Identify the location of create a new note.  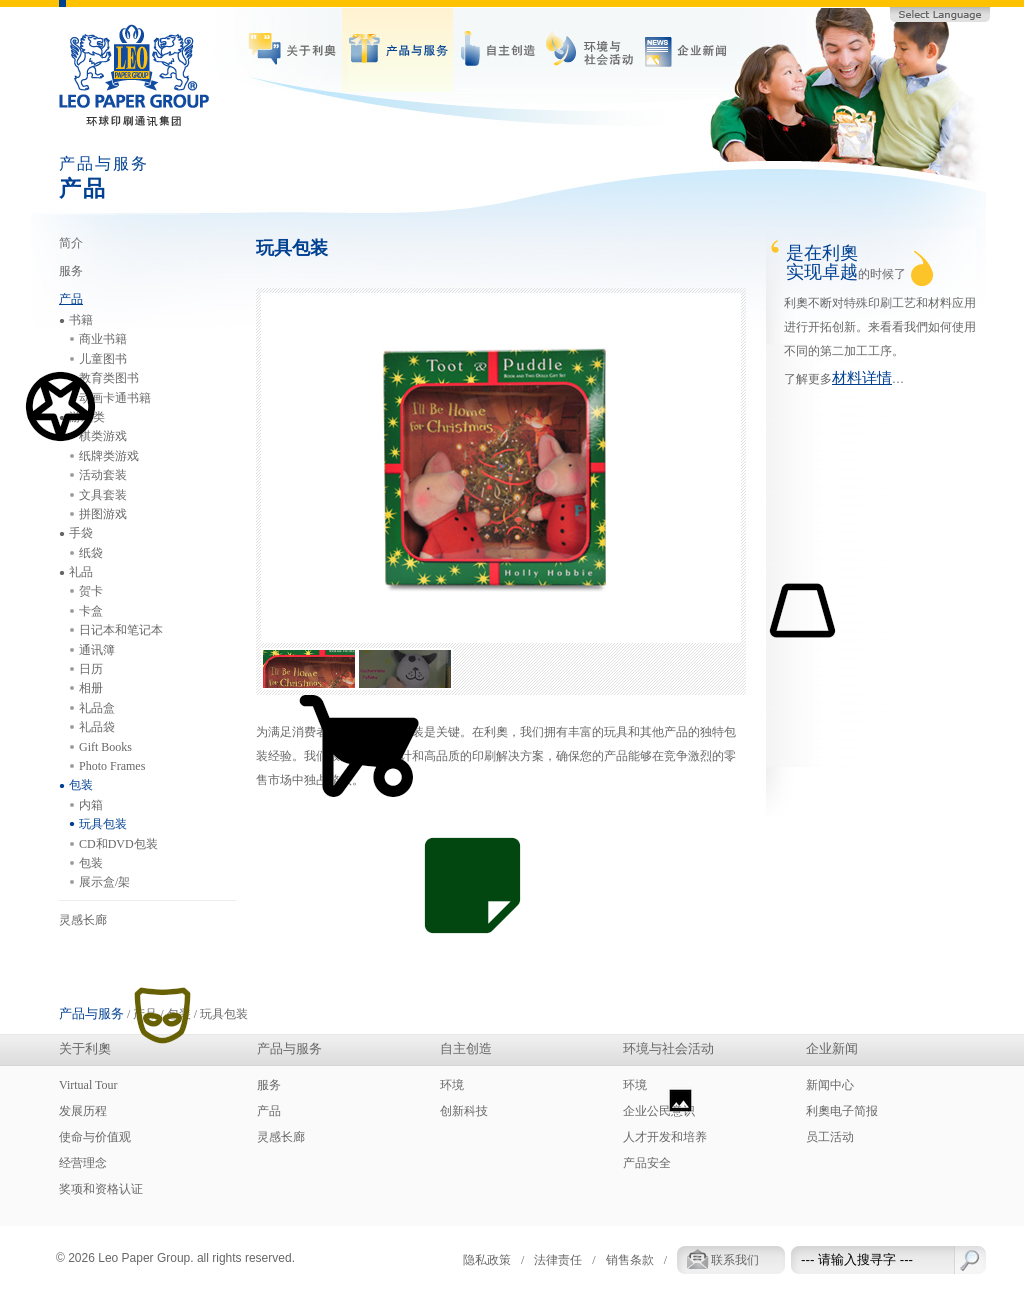
(472, 885).